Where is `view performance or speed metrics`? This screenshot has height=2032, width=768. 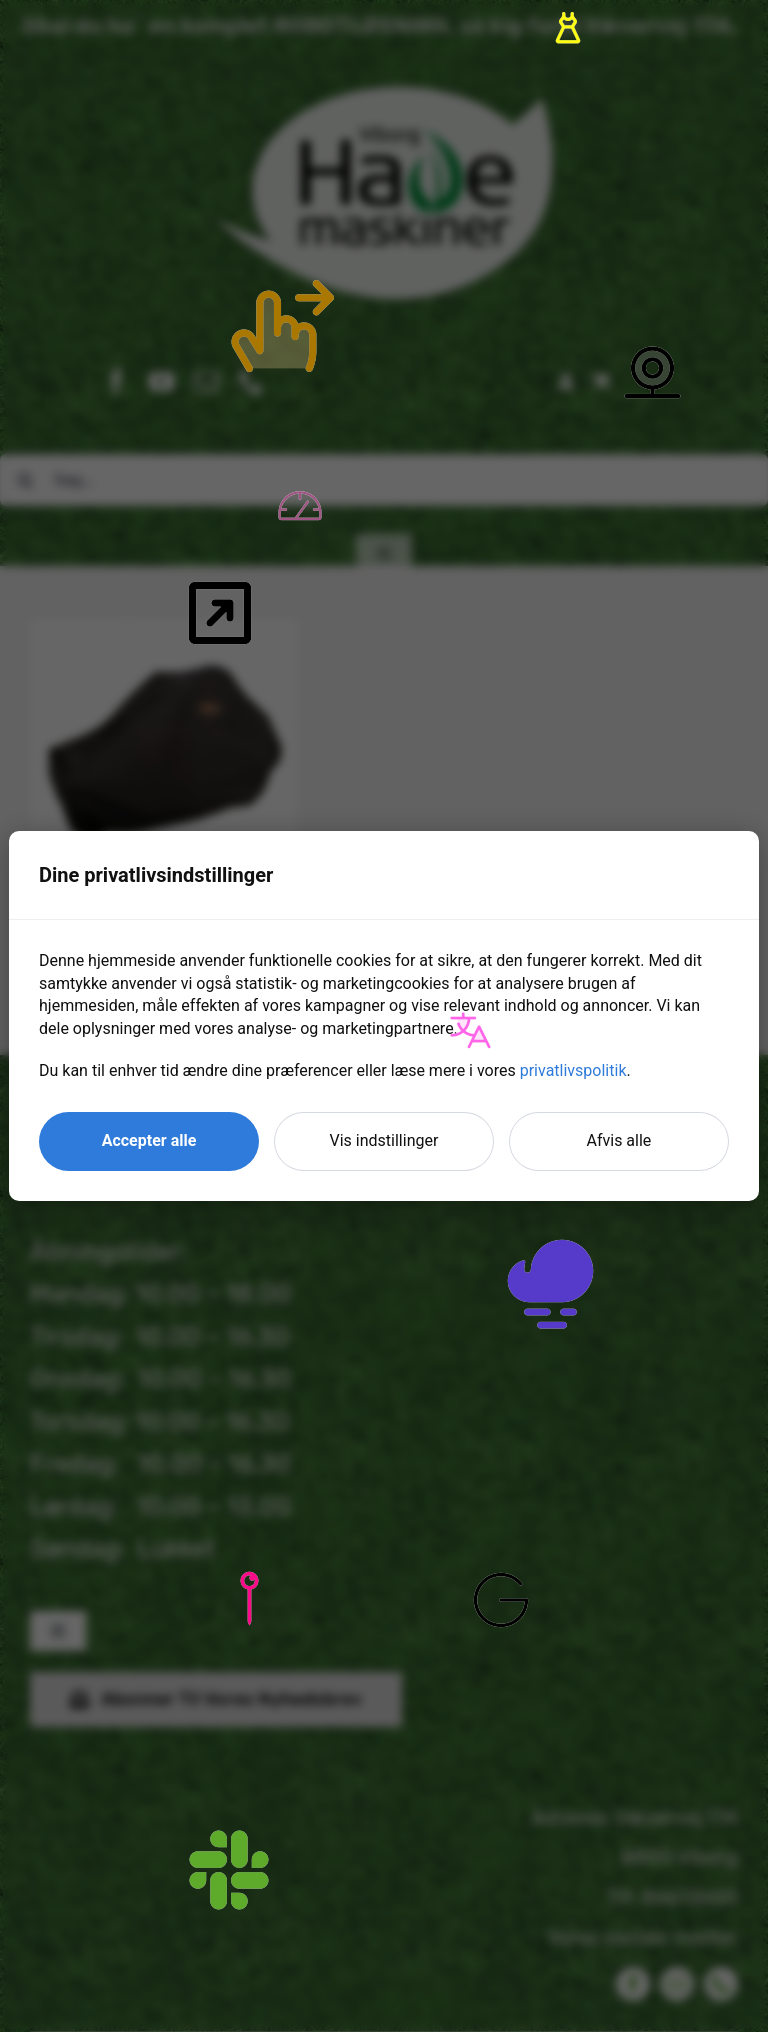
view performance or speed metrics is located at coordinates (300, 508).